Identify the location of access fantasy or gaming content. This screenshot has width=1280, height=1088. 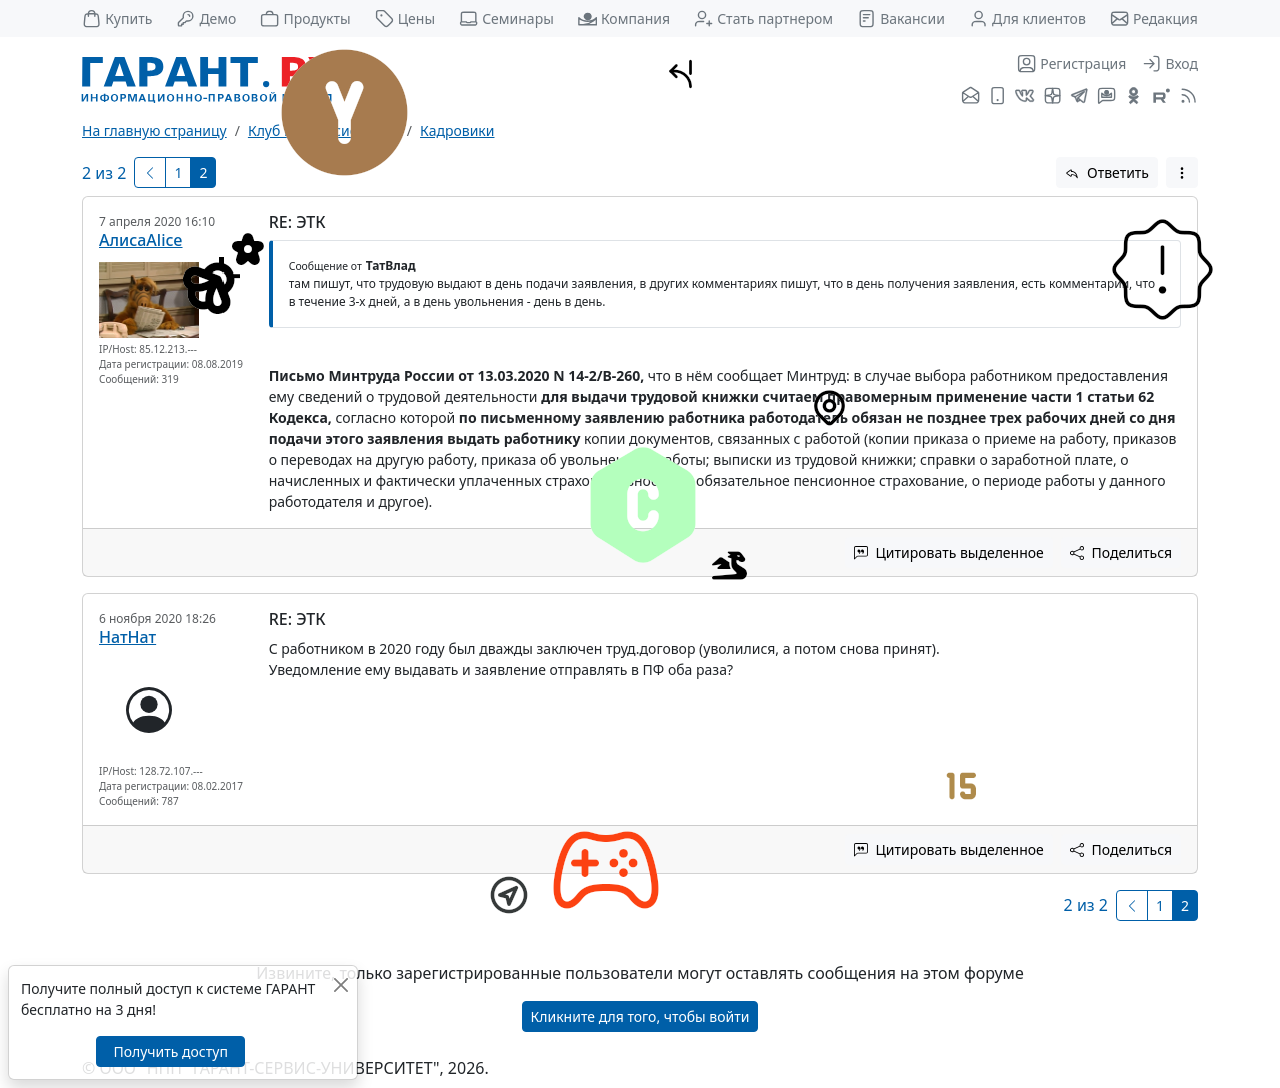
(729, 565).